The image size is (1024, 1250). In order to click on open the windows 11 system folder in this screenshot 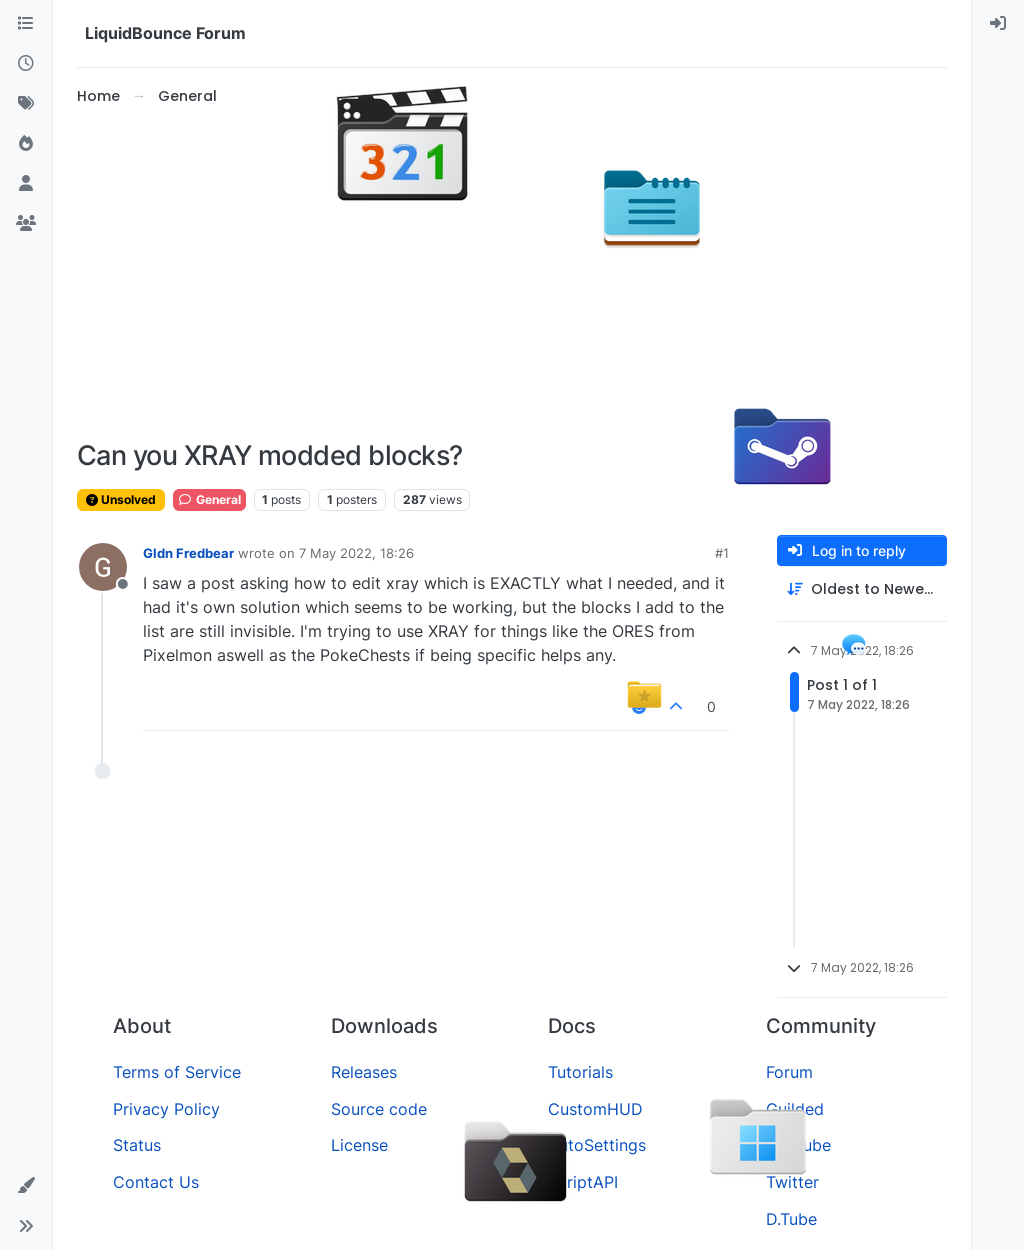, I will do `click(757, 1139)`.